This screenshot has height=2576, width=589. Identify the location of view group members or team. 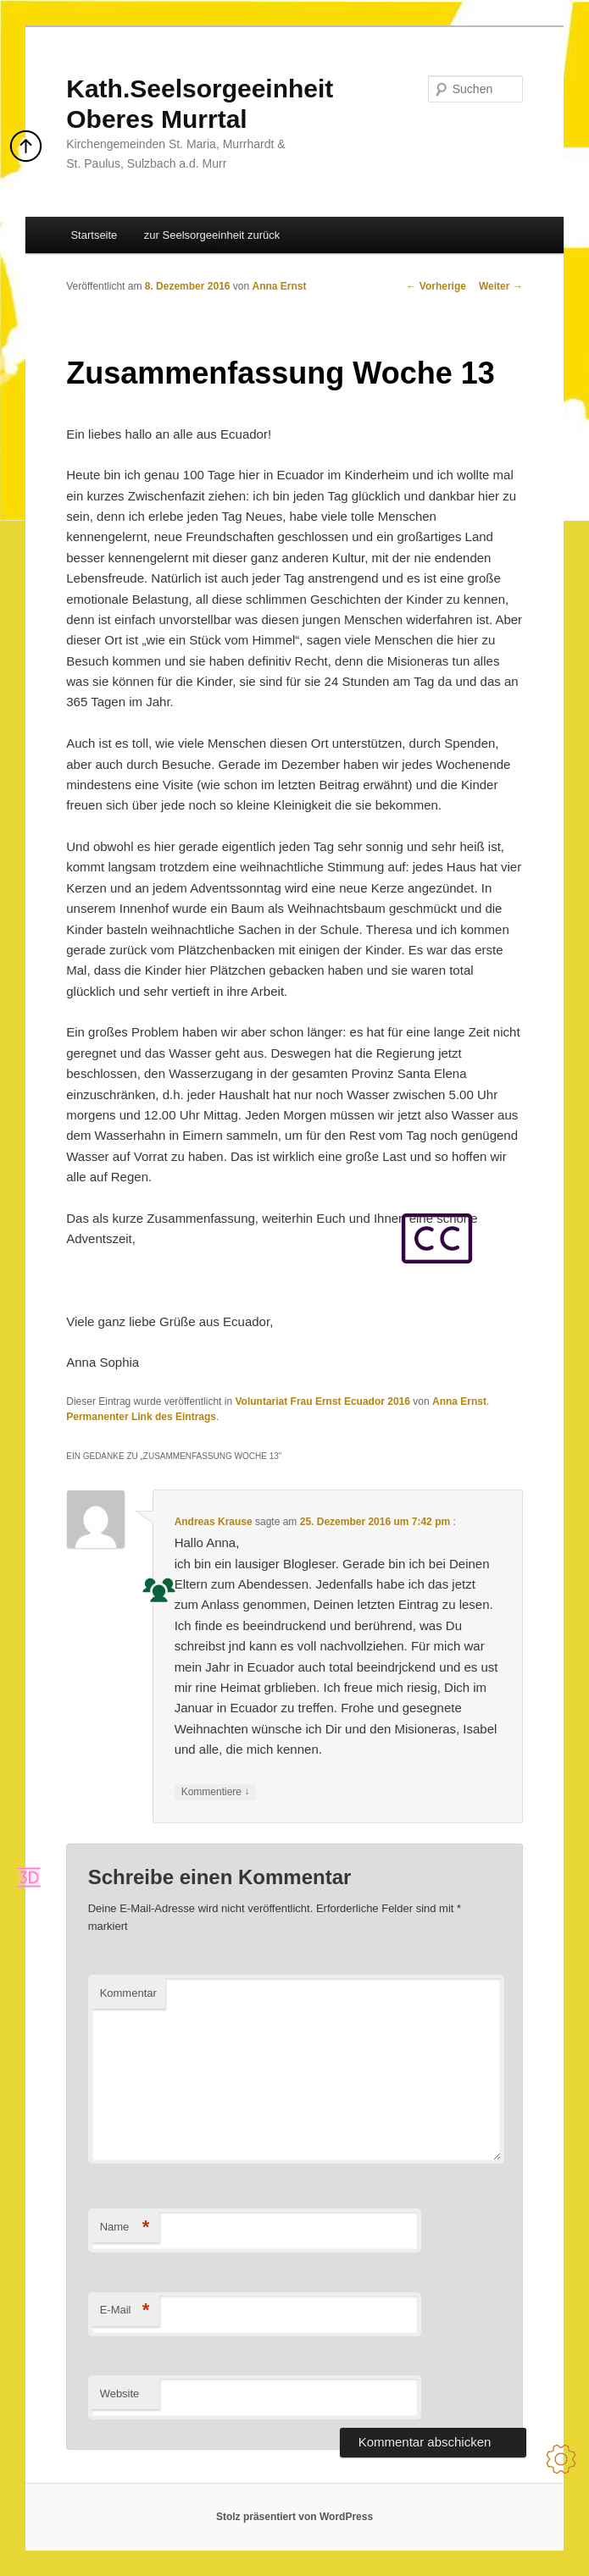
(158, 1589).